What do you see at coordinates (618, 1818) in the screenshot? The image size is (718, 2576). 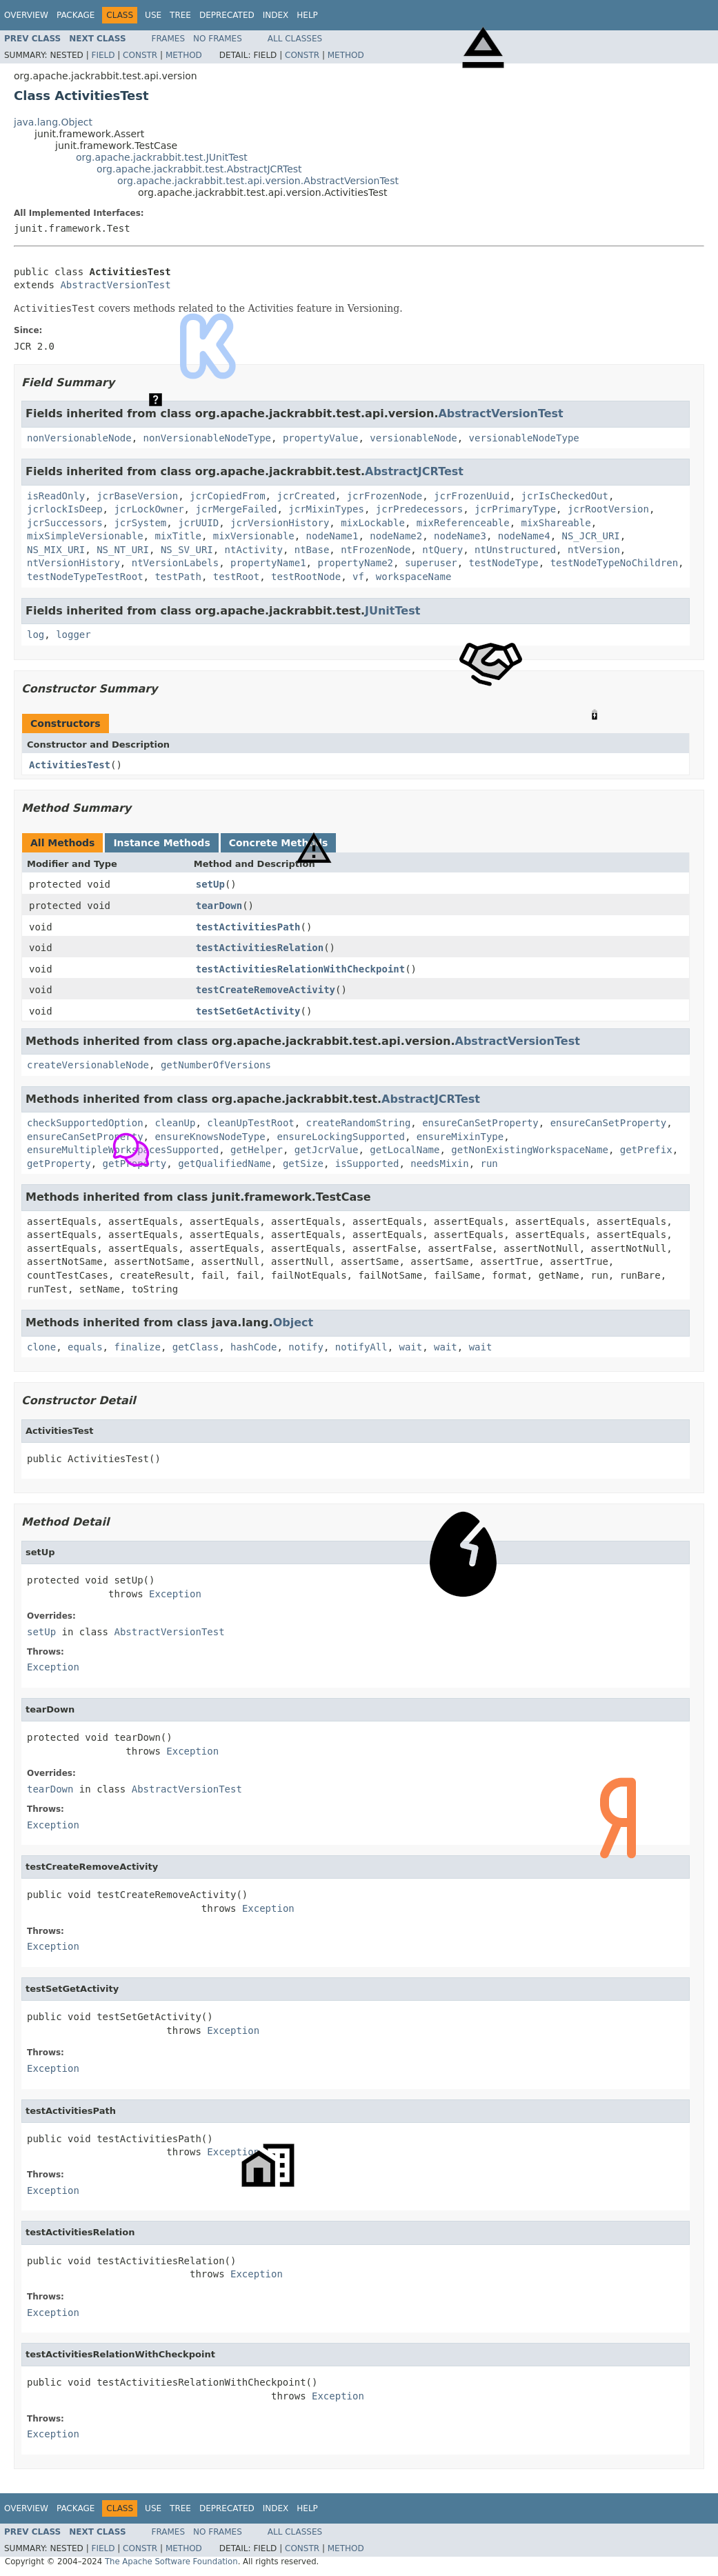 I see `open yandex app or services` at bounding box center [618, 1818].